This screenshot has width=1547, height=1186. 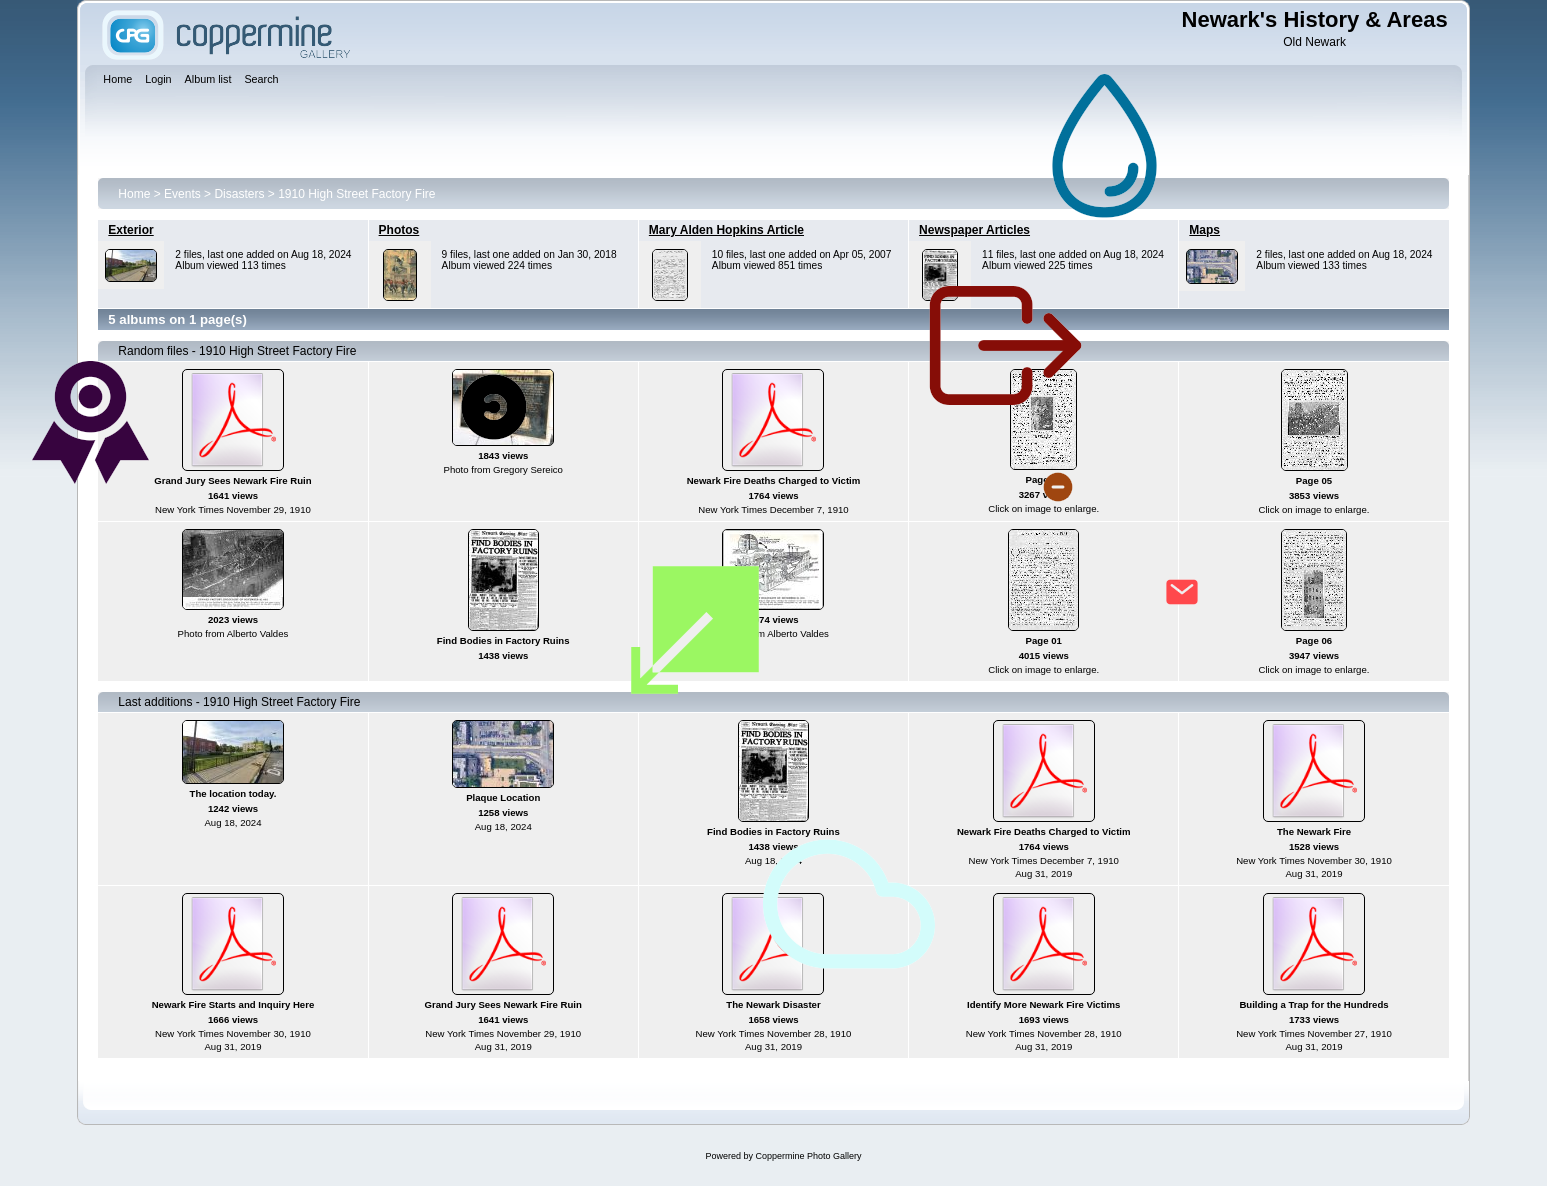 I want to click on collapse or minimize a panel, so click(x=695, y=630).